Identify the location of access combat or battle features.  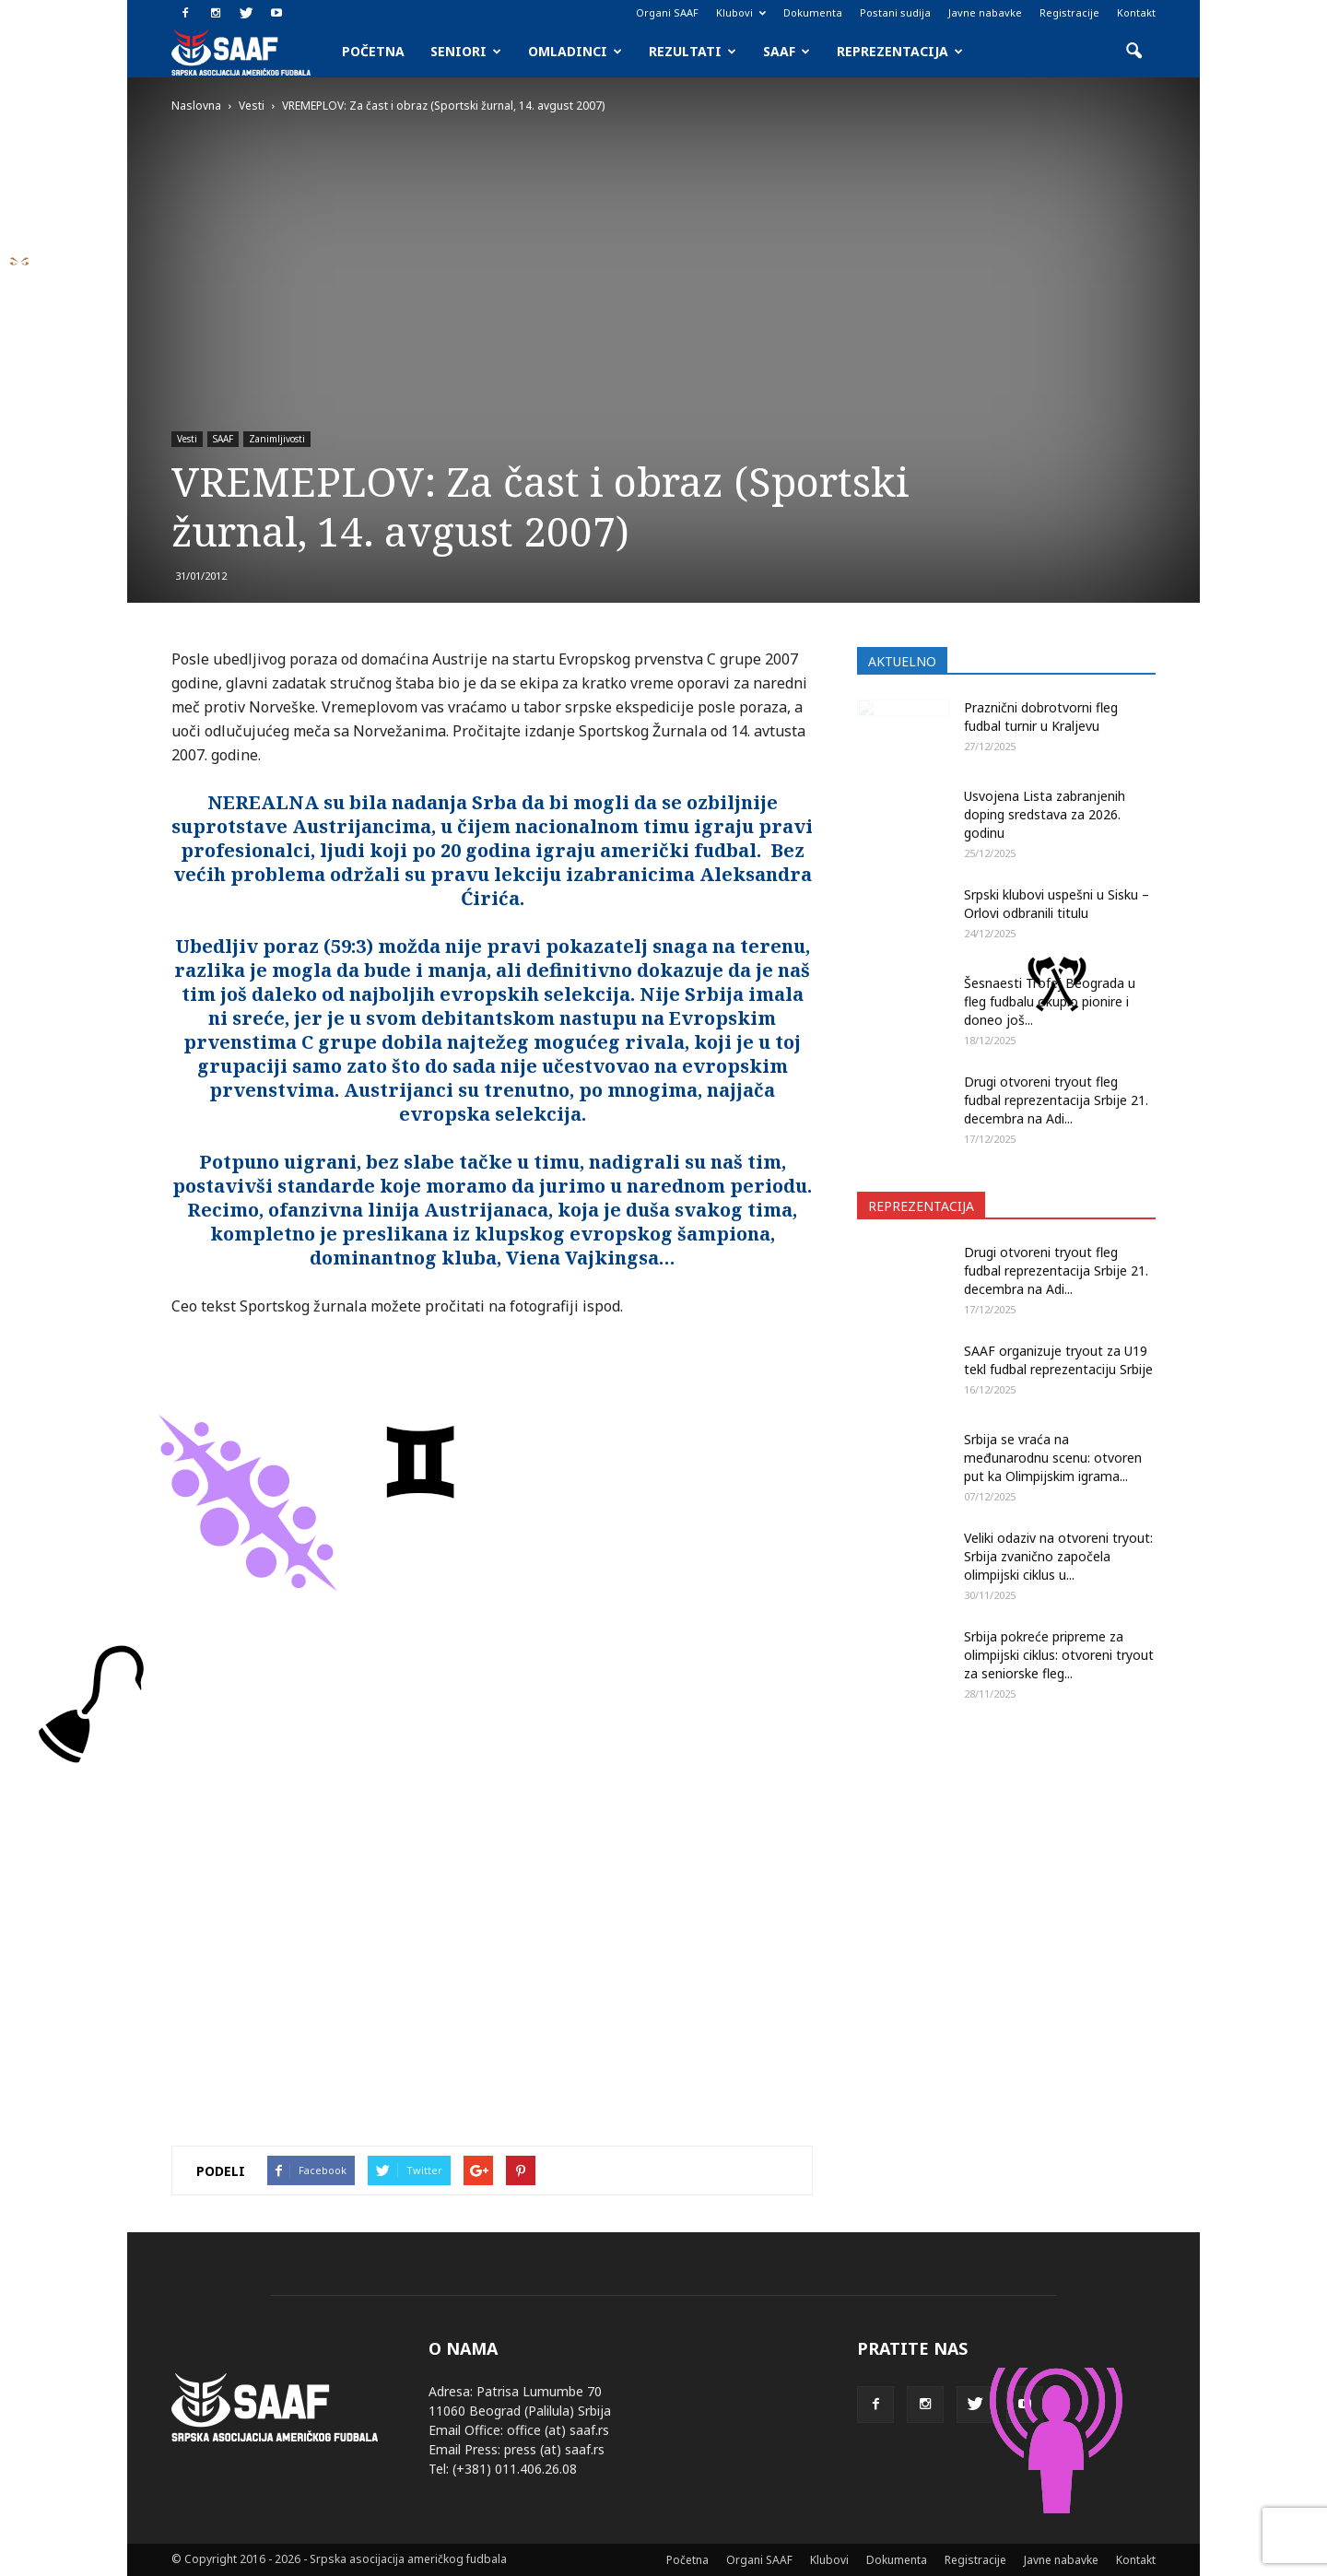
(1057, 984).